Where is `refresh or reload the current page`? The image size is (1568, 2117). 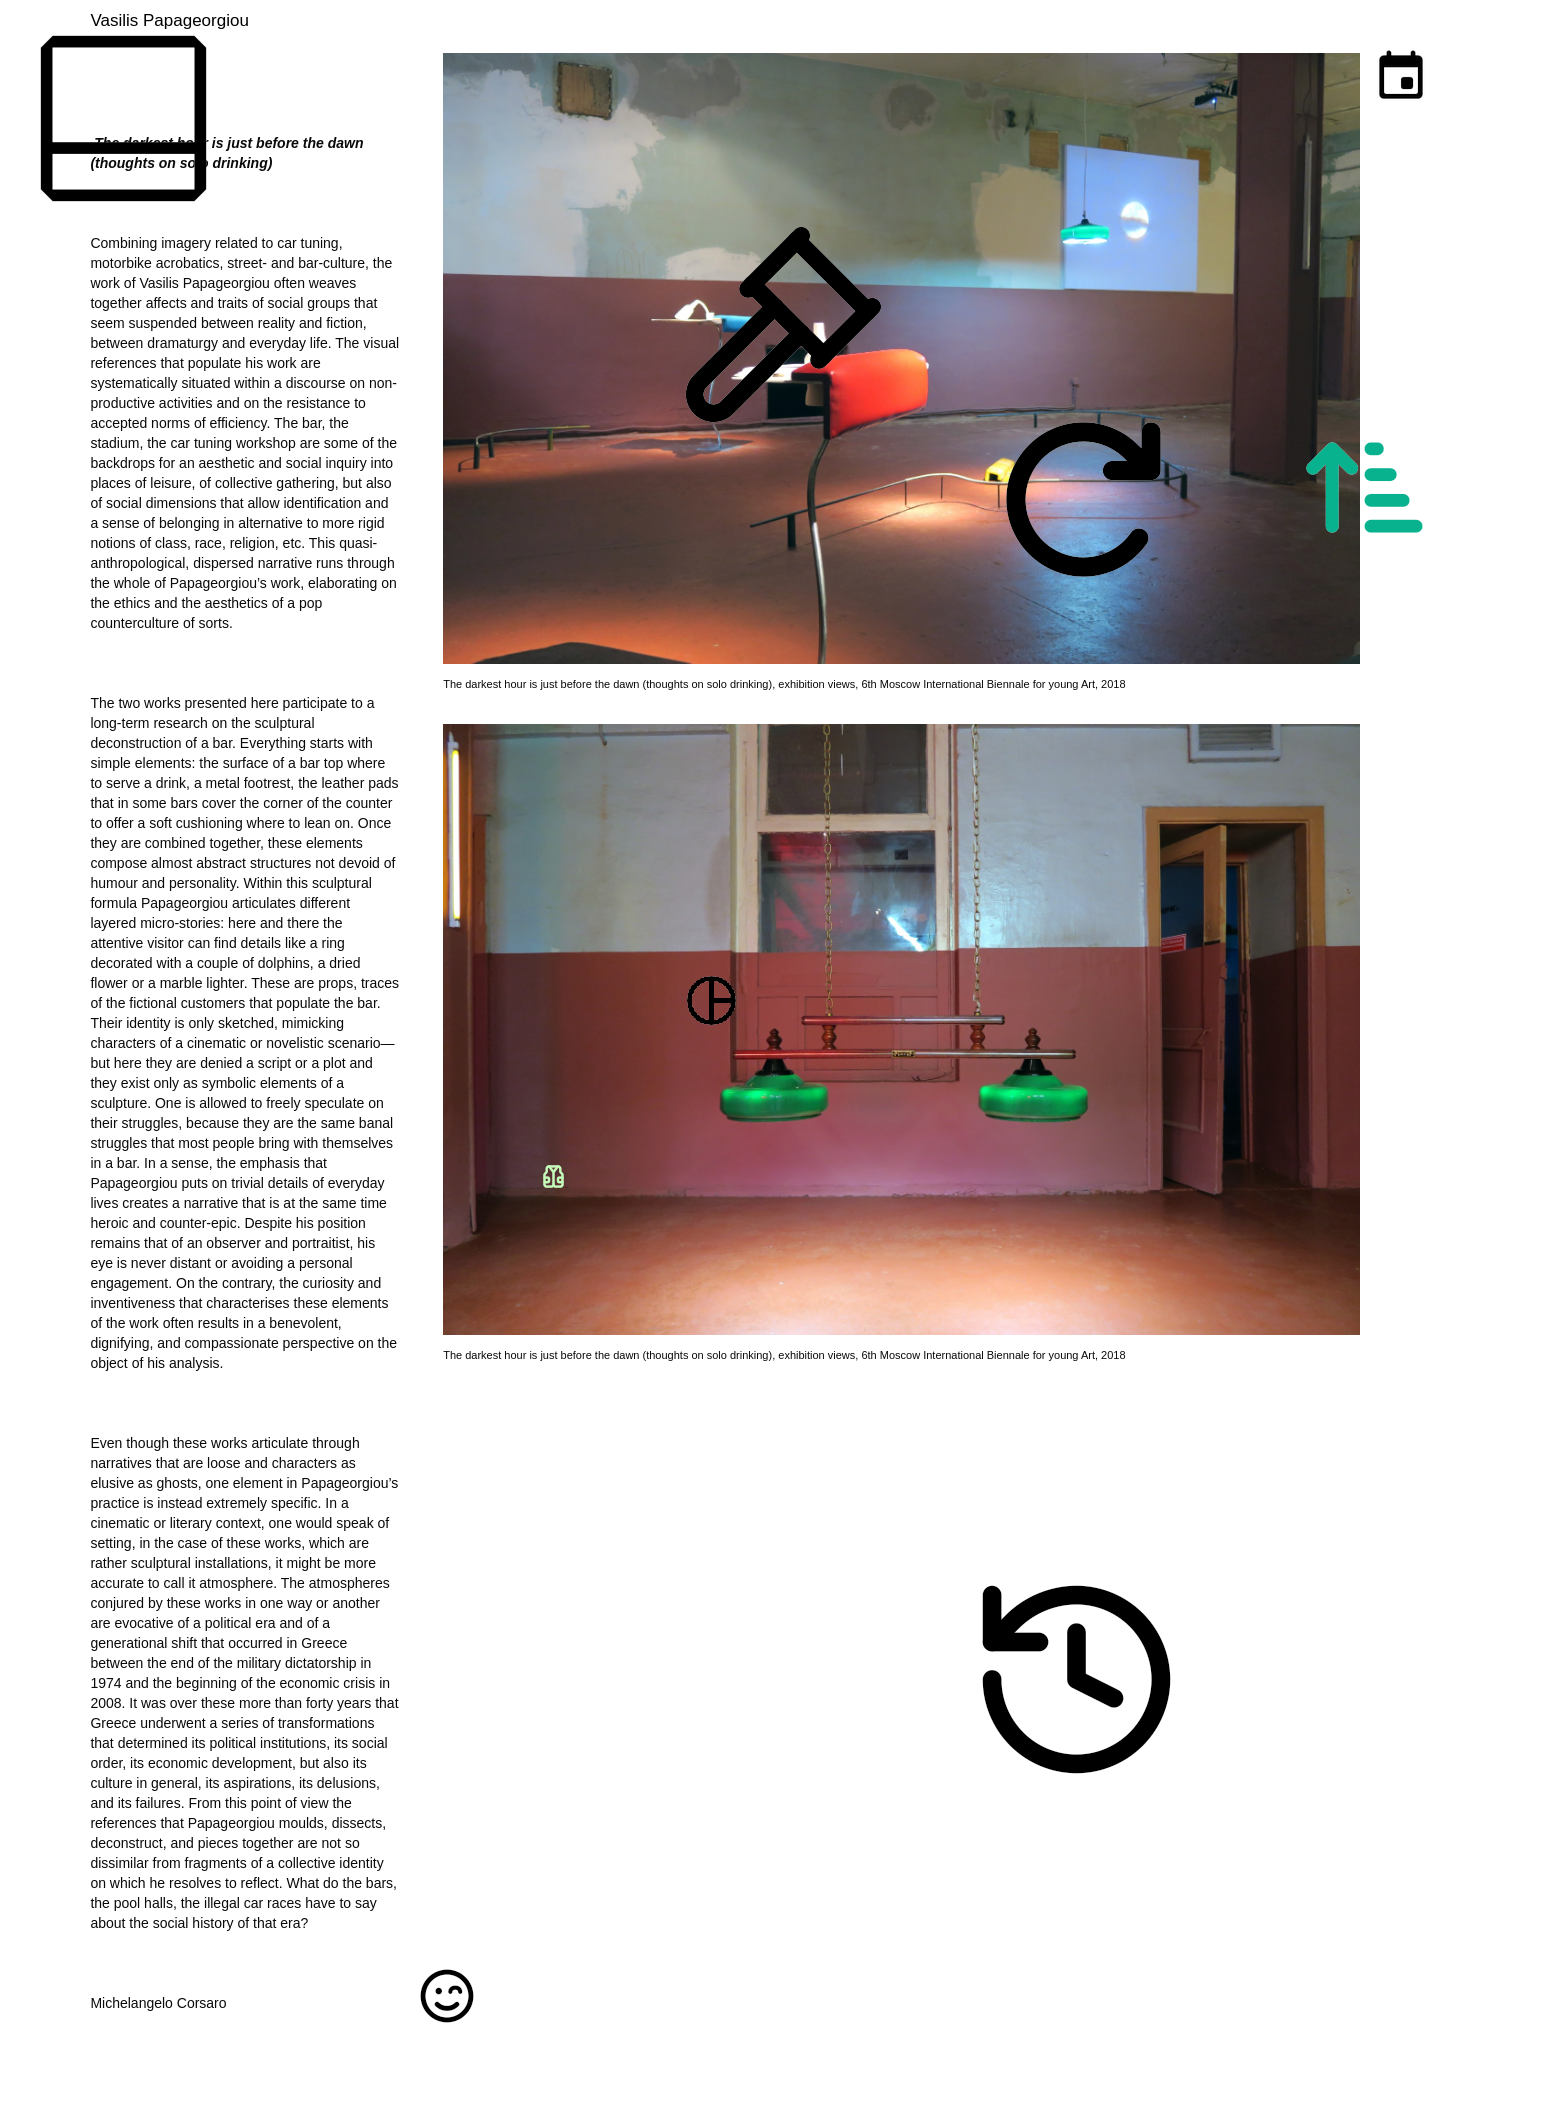 refresh or reload the current page is located at coordinates (1083, 499).